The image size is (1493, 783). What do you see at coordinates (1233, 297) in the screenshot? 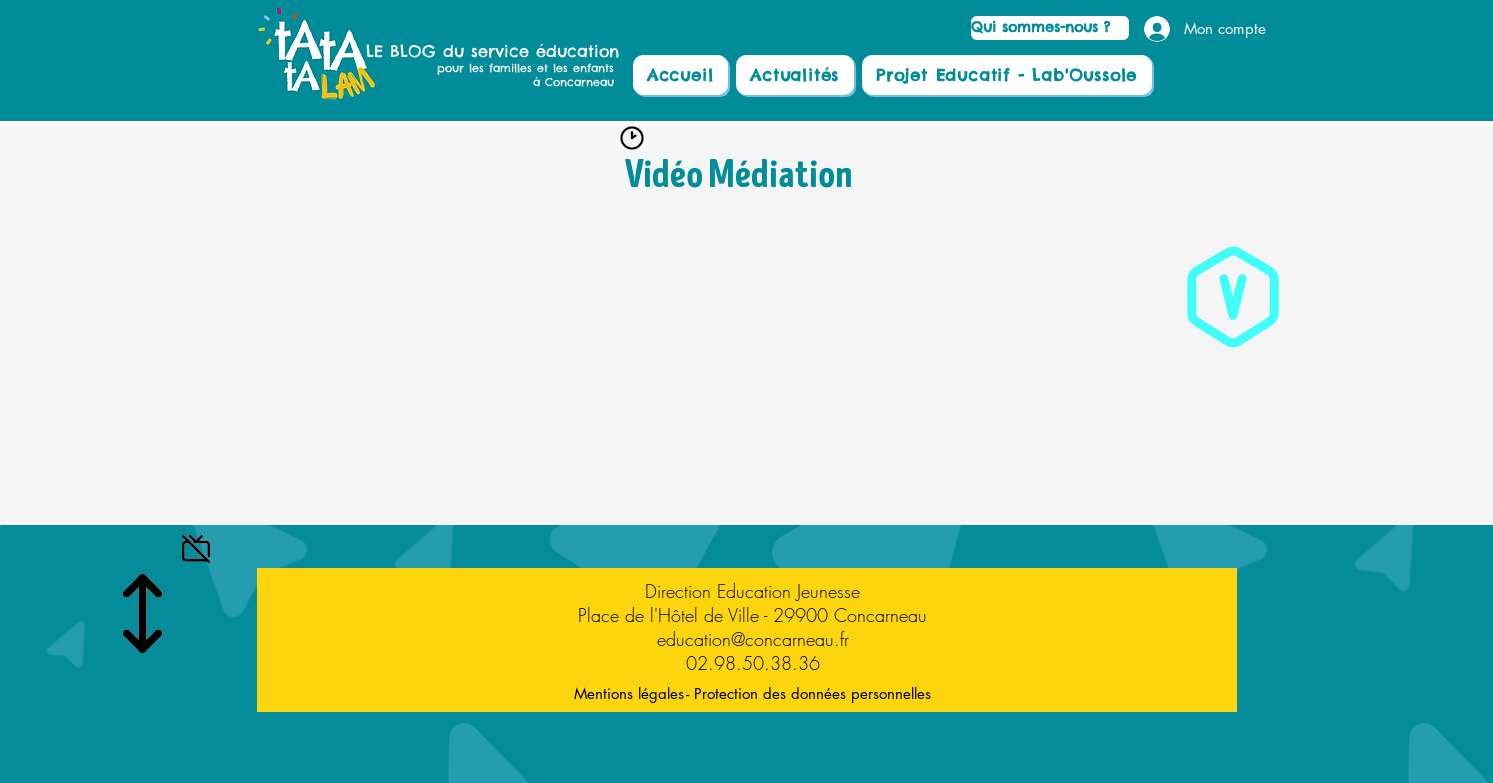
I see `version indicator or version number badge` at bounding box center [1233, 297].